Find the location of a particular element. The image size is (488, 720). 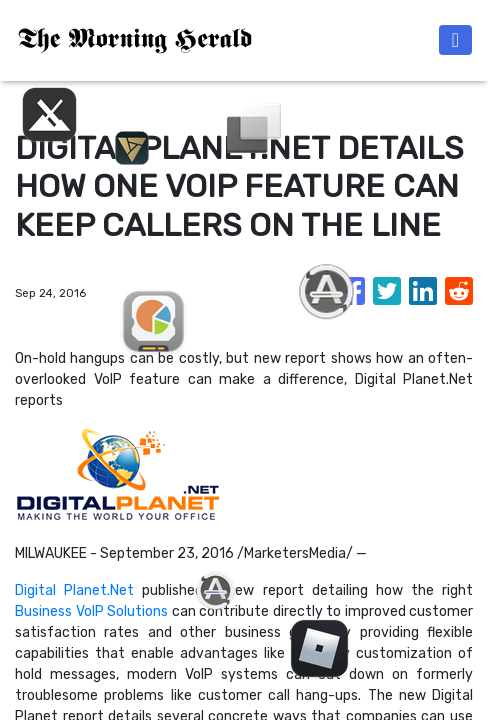

open the software update manager is located at coordinates (215, 590).